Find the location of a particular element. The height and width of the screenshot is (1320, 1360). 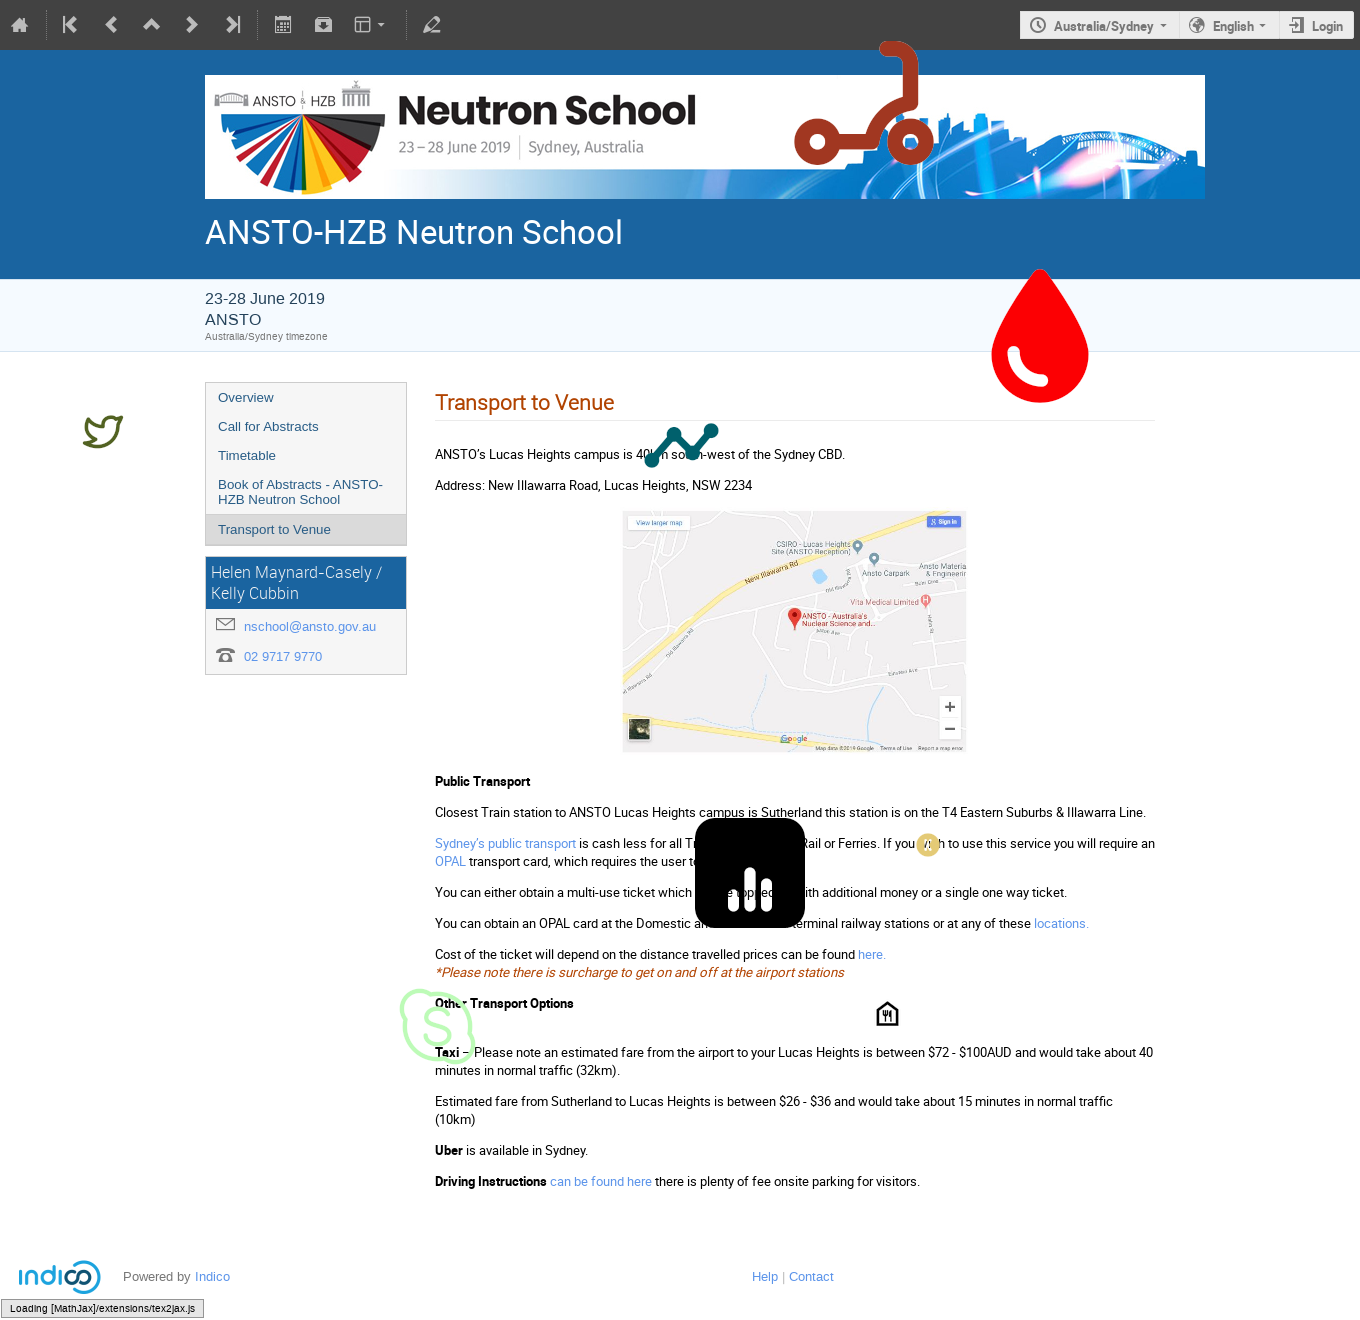

open skype app is located at coordinates (437, 1026).